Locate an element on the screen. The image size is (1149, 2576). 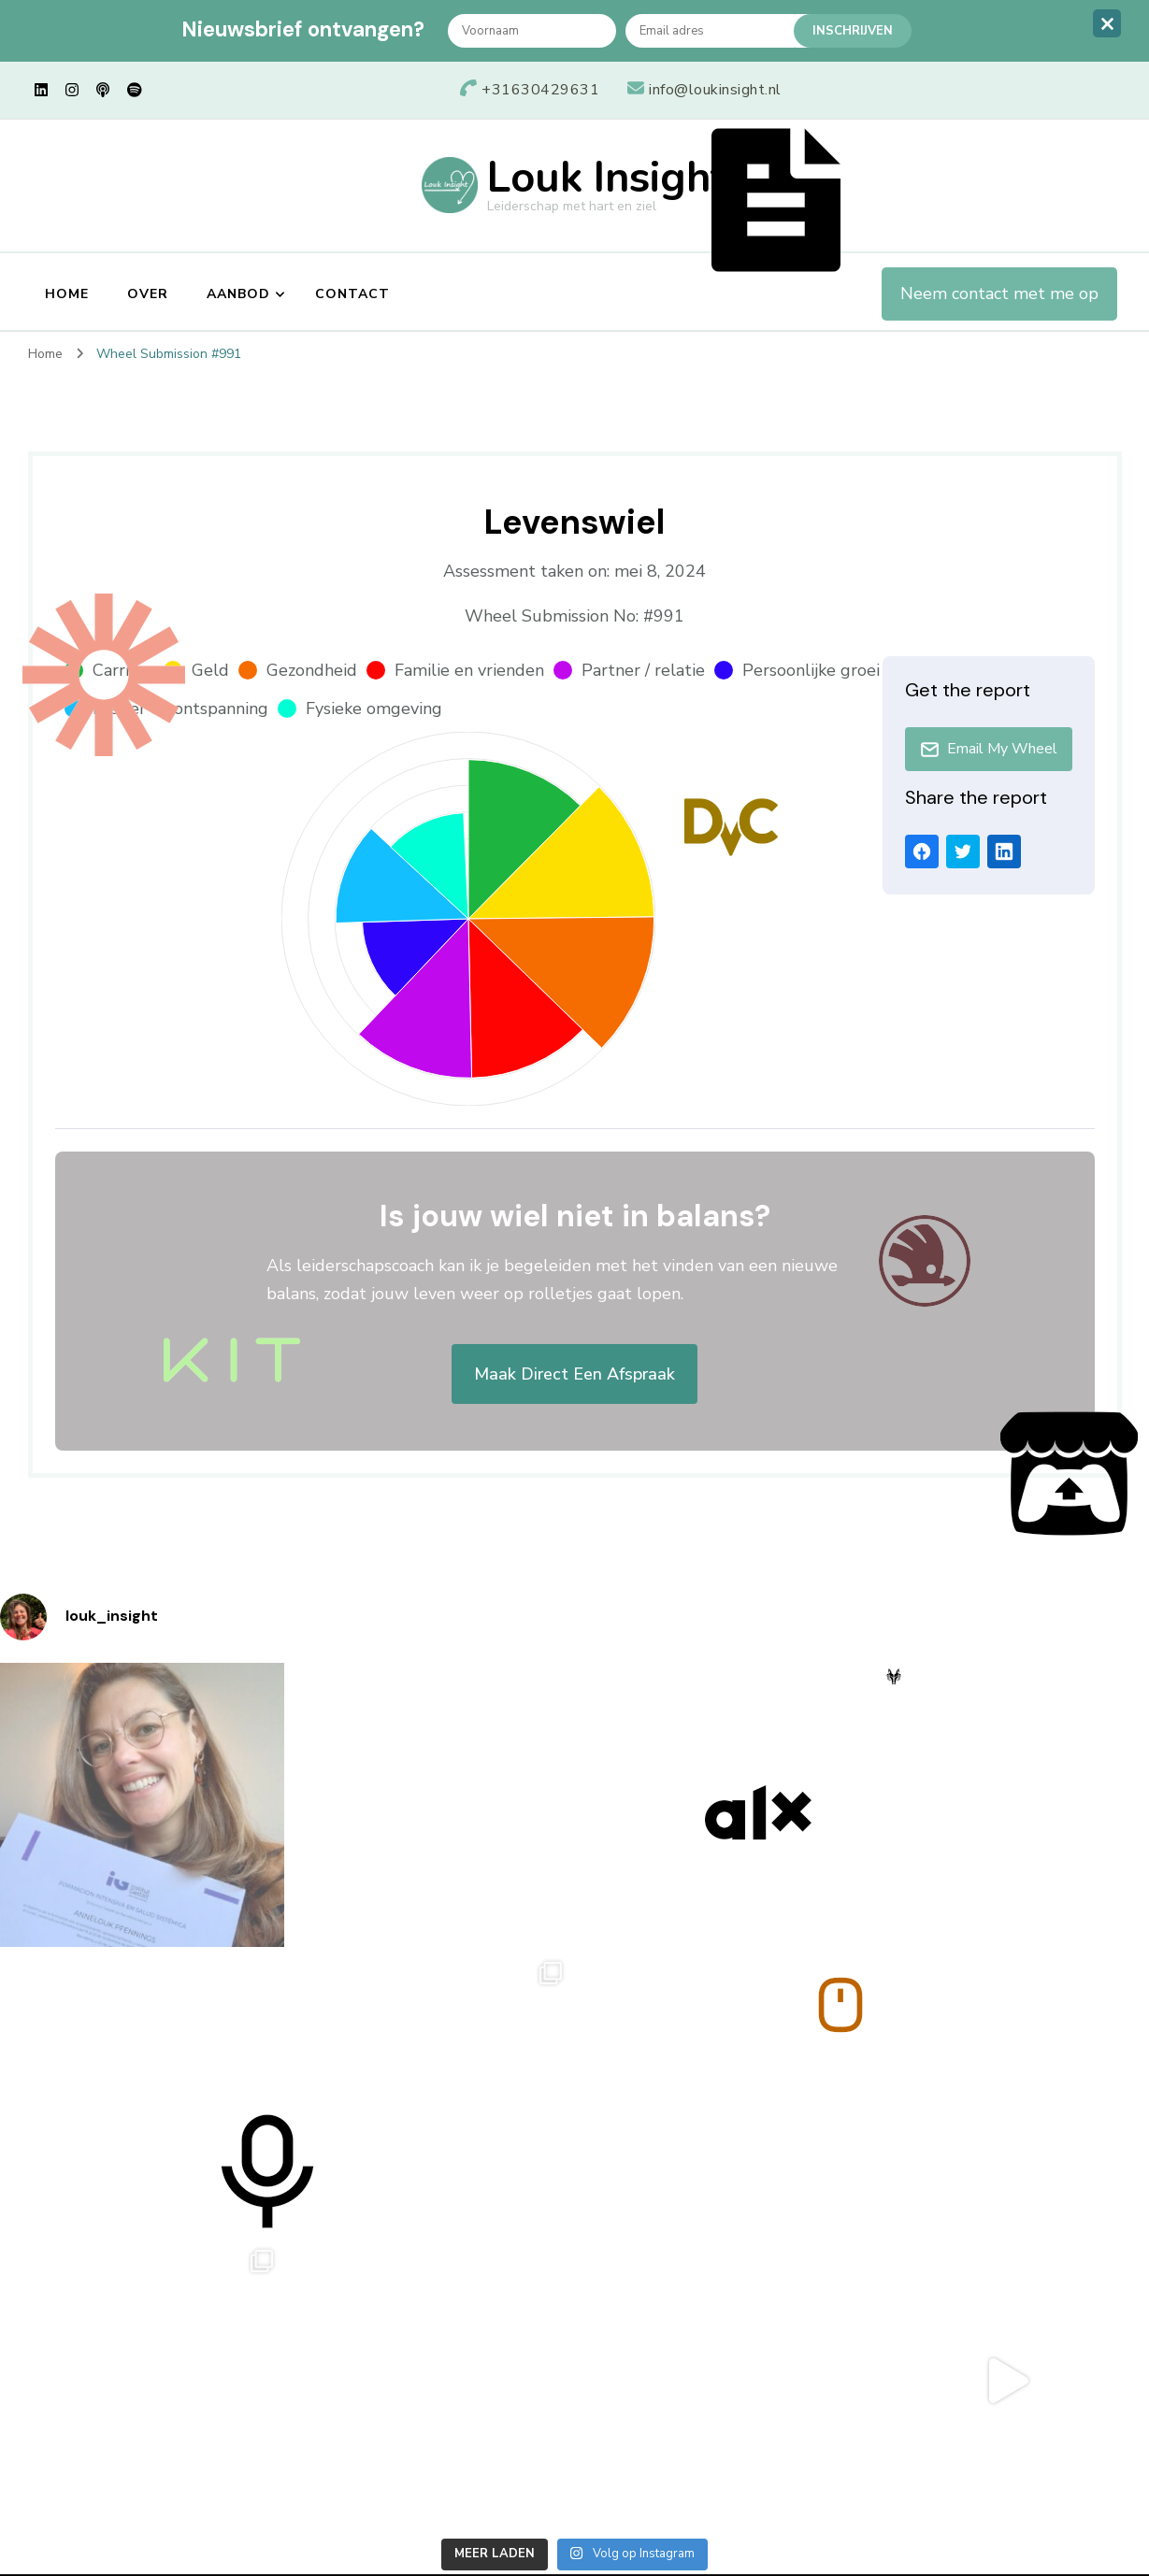
alx brand logo is located at coordinates (758, 1812).